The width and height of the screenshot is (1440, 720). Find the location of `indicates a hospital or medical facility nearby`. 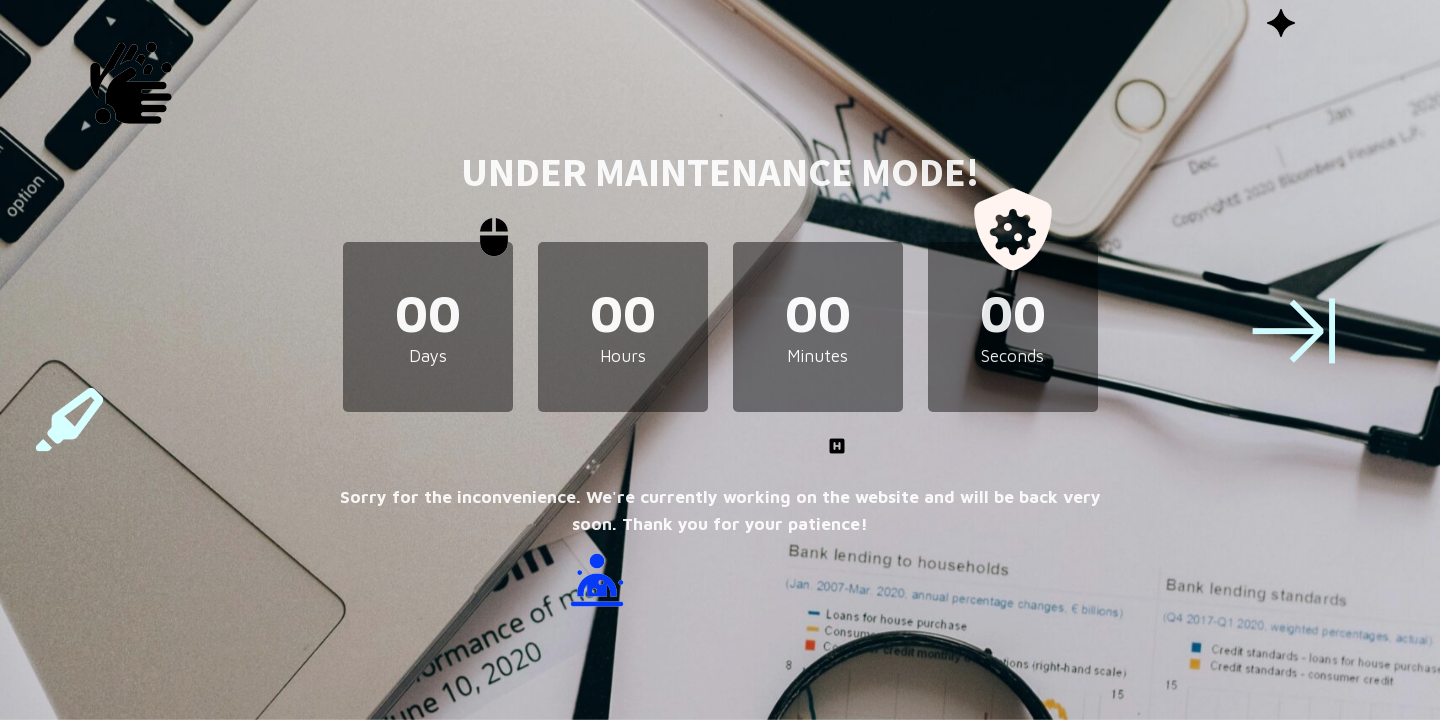

indicates a hospital or medical facility nearby is located at coordinates (837, 446).